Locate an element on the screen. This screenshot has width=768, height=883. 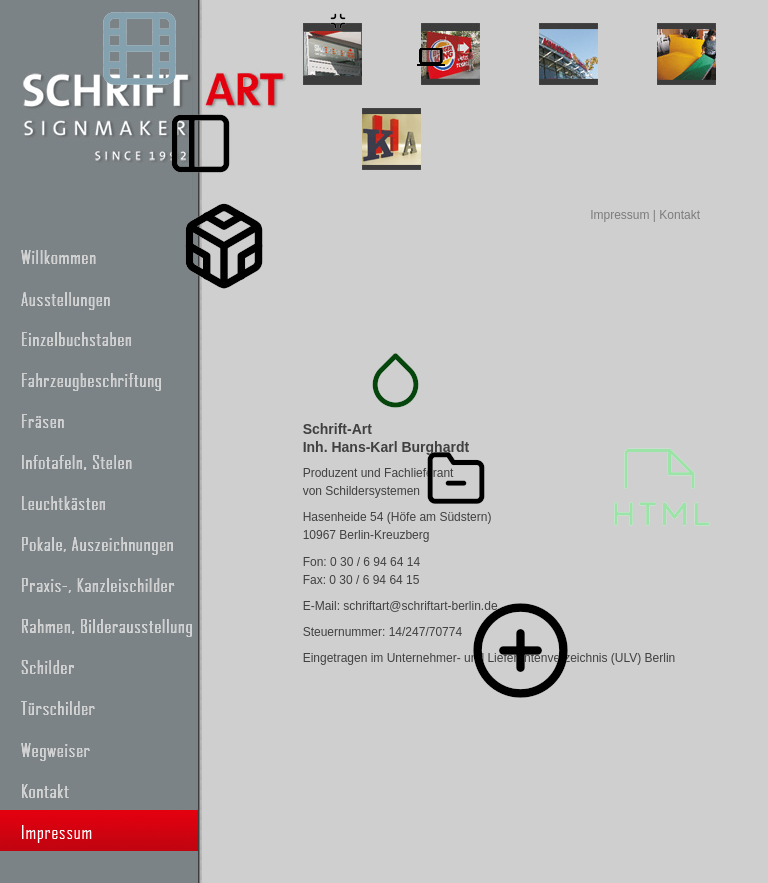
remove a folder is located at coordinates (456, 478).